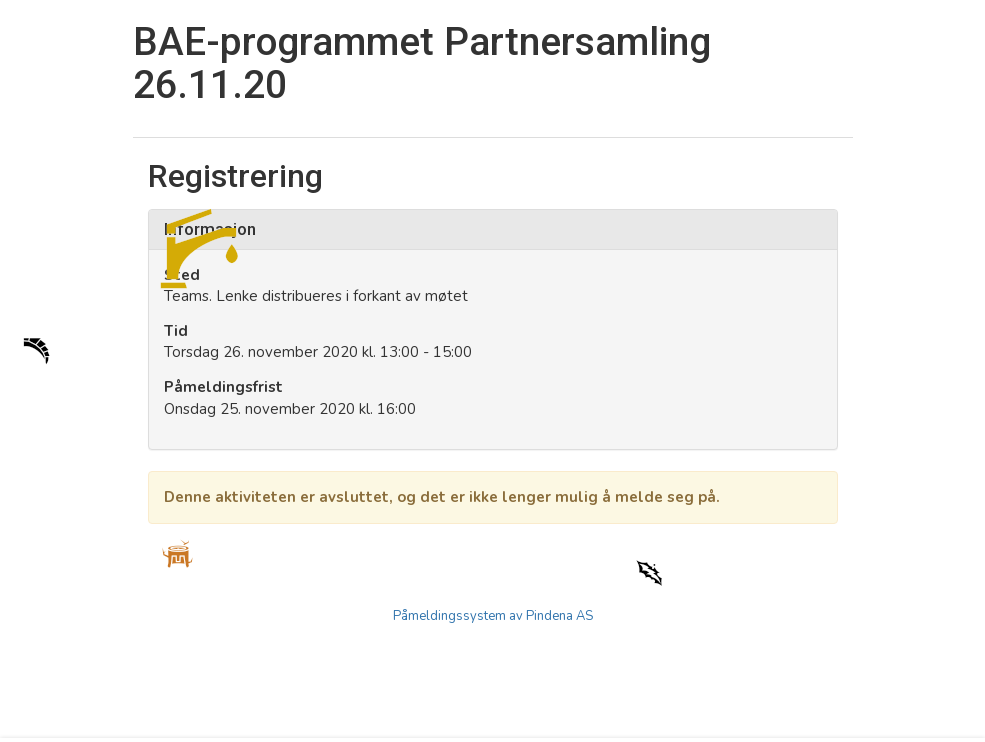  Describe the element at coordinates (649, 573) in the screenshot. I see `indicates damage or injury status in a game` at that location.